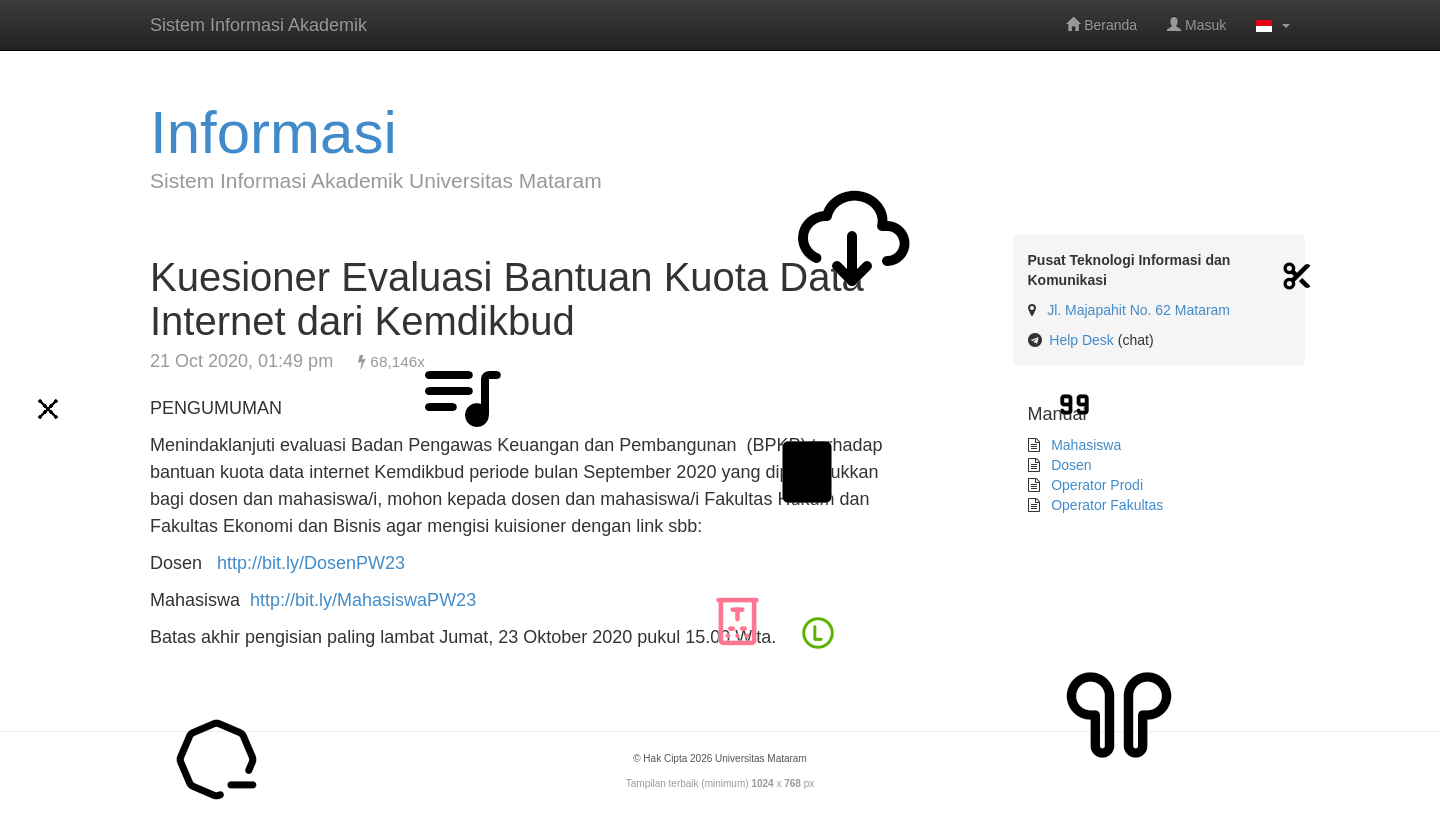 The image size is (1440, 821). What do you see at coordinates (807, 472) in the screenshot?
I see `switch to single column layout` at bounding box center [807, 472].